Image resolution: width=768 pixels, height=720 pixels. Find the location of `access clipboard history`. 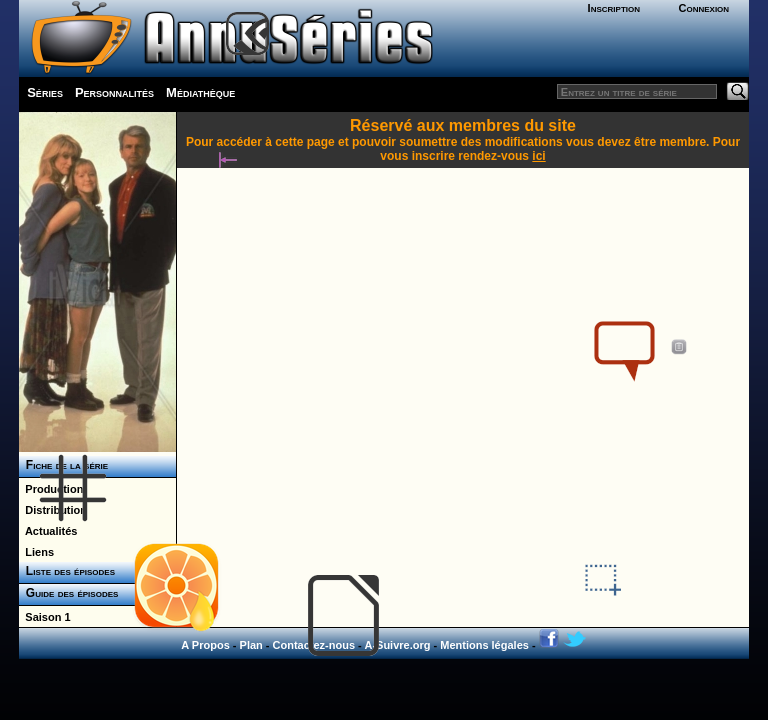

access clipboard history is located at coordinates (679, 347).